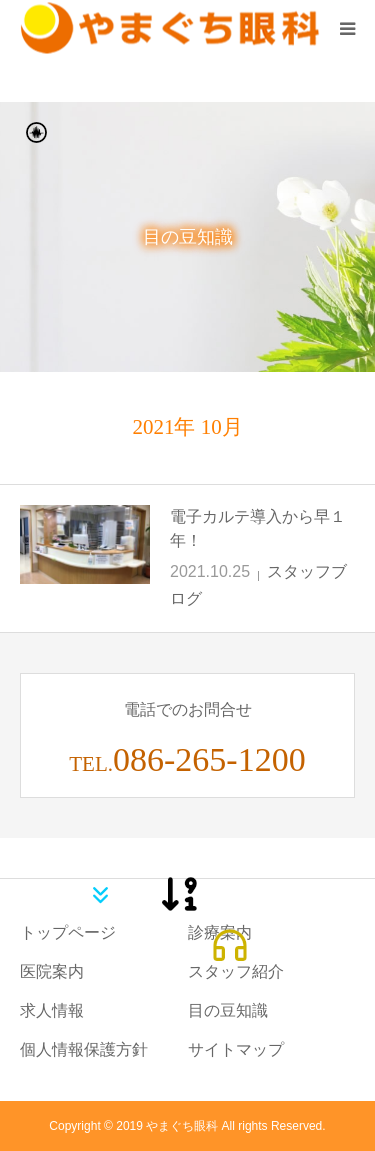 This screenshot has height=1151, width=375. Describe the element at coordinates (36, 132) in the screenshot. I see `creative commons sampling license indicator` at that location.